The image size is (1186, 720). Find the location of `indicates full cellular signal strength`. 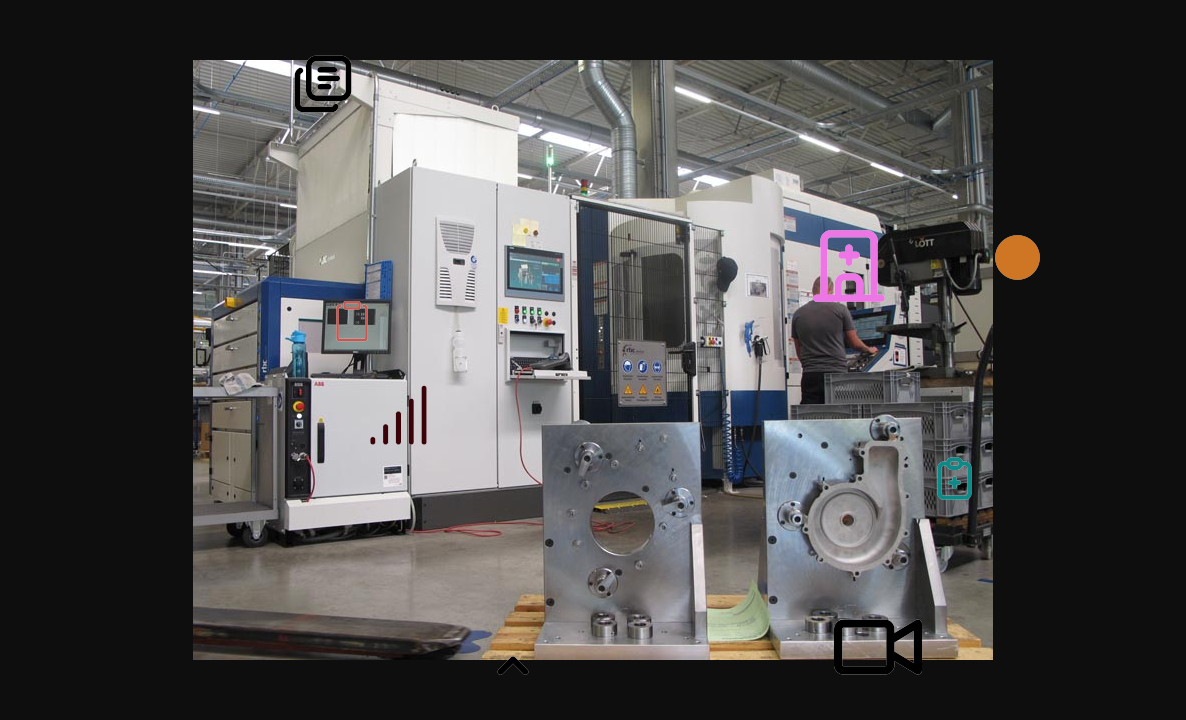

indicates full cellular signal strength is located at coordinates (401, 419).